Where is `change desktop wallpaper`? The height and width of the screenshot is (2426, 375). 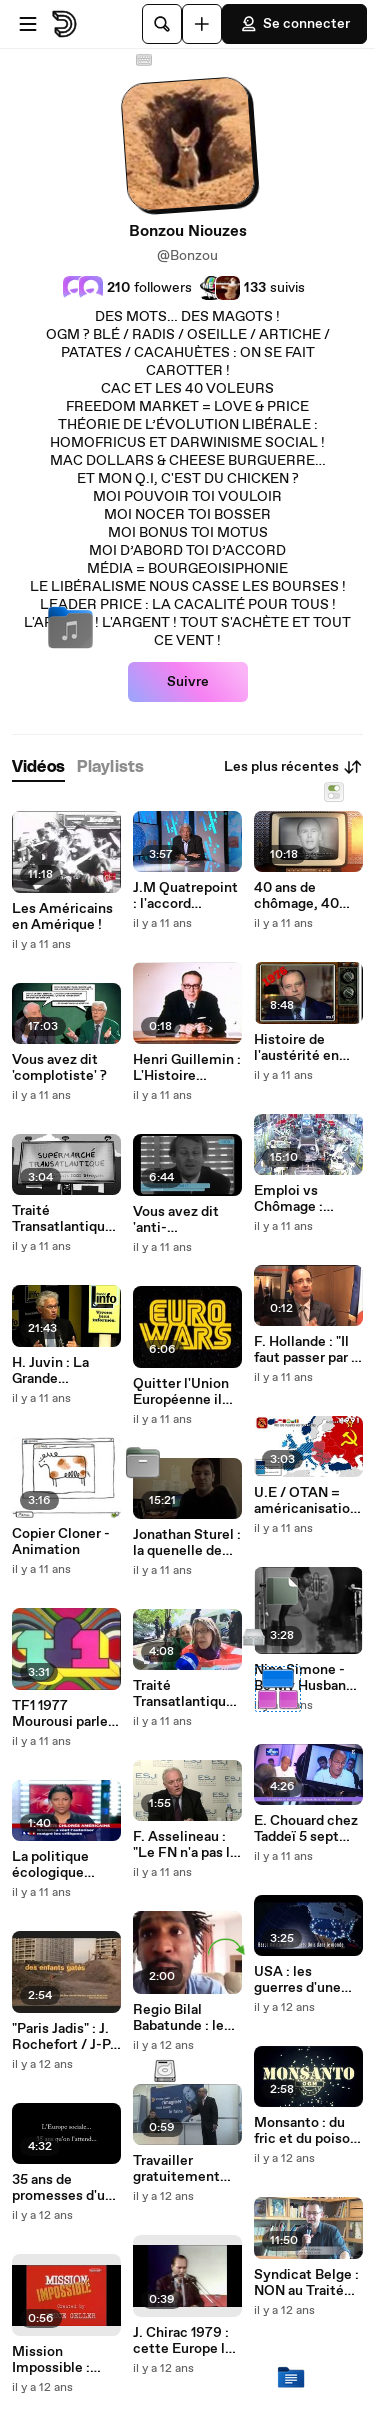 change desktop wallpaper is located at coordinates (282, 1590).